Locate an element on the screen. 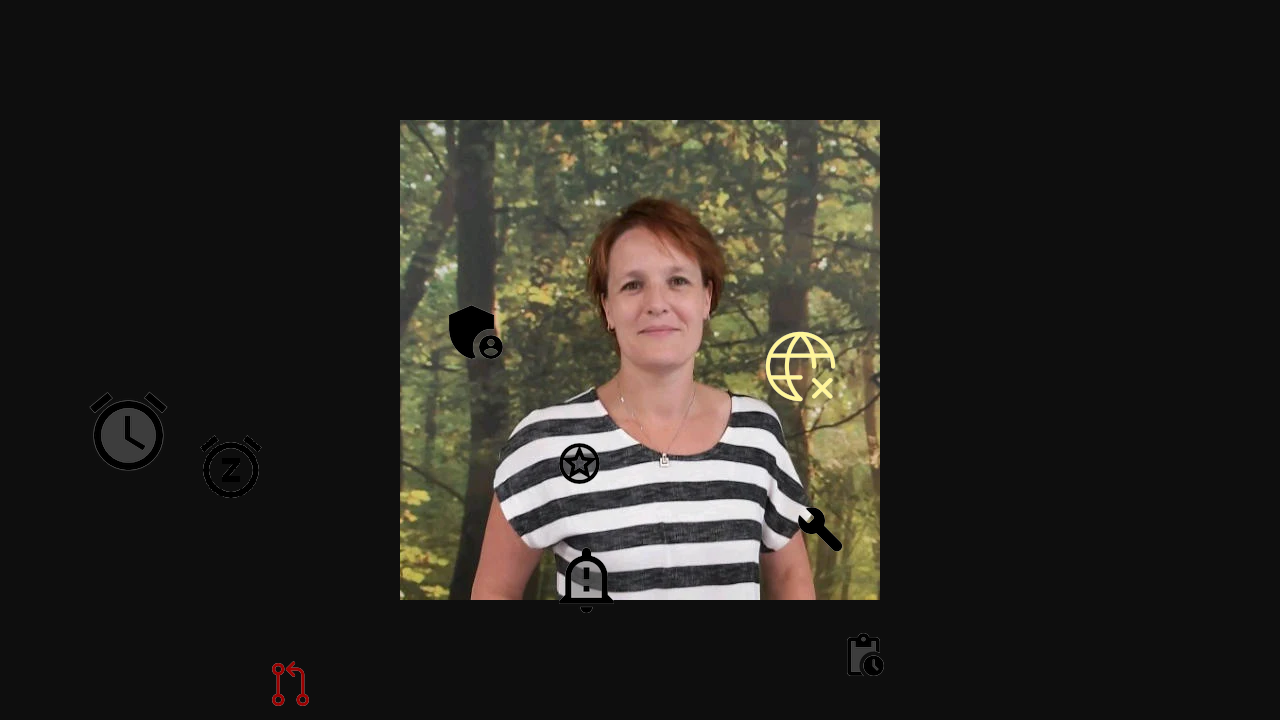  important notification requiring attention is located at coordinates (586, 579).